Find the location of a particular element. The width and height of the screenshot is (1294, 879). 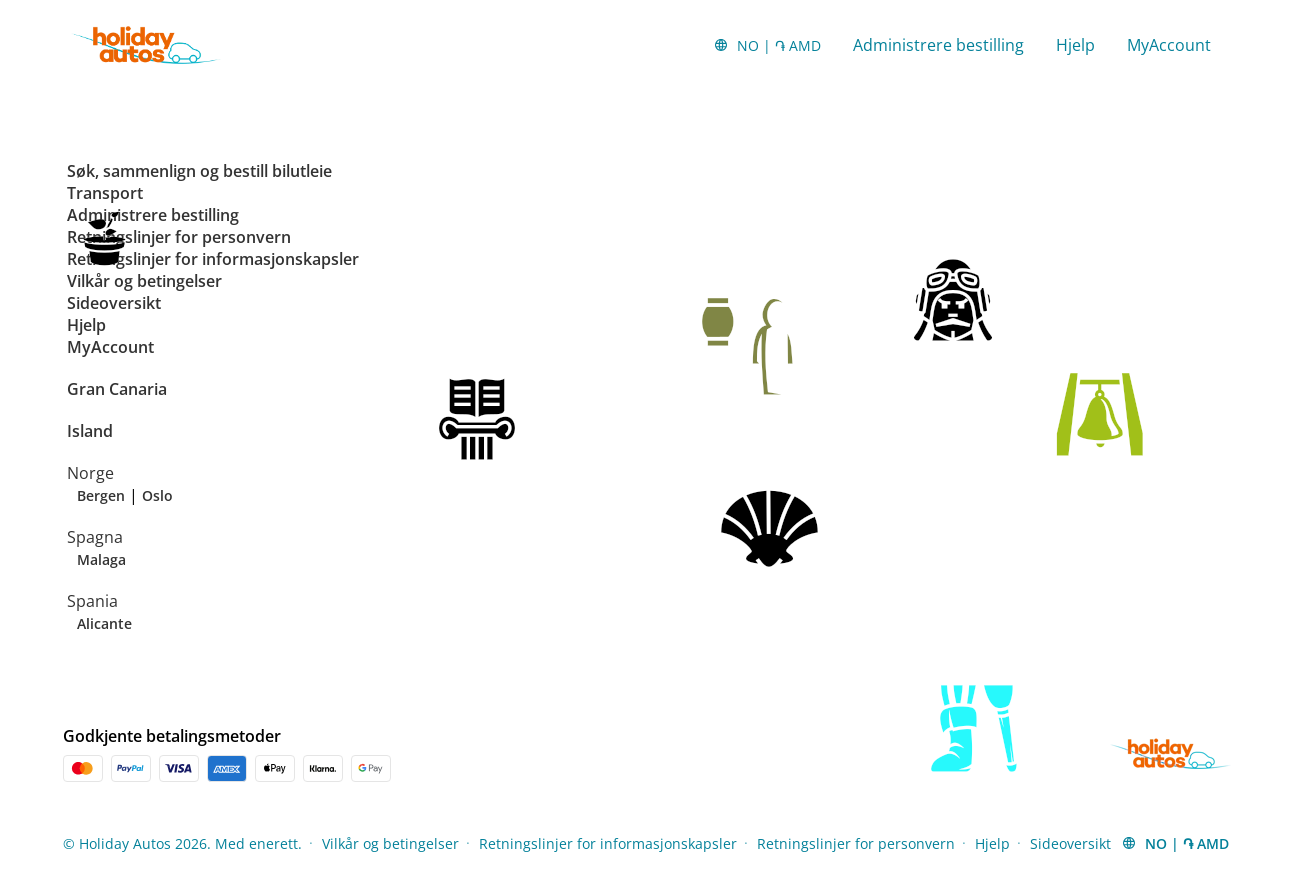

seafood or shellfish category indicator is located at coordinates (769, 527).